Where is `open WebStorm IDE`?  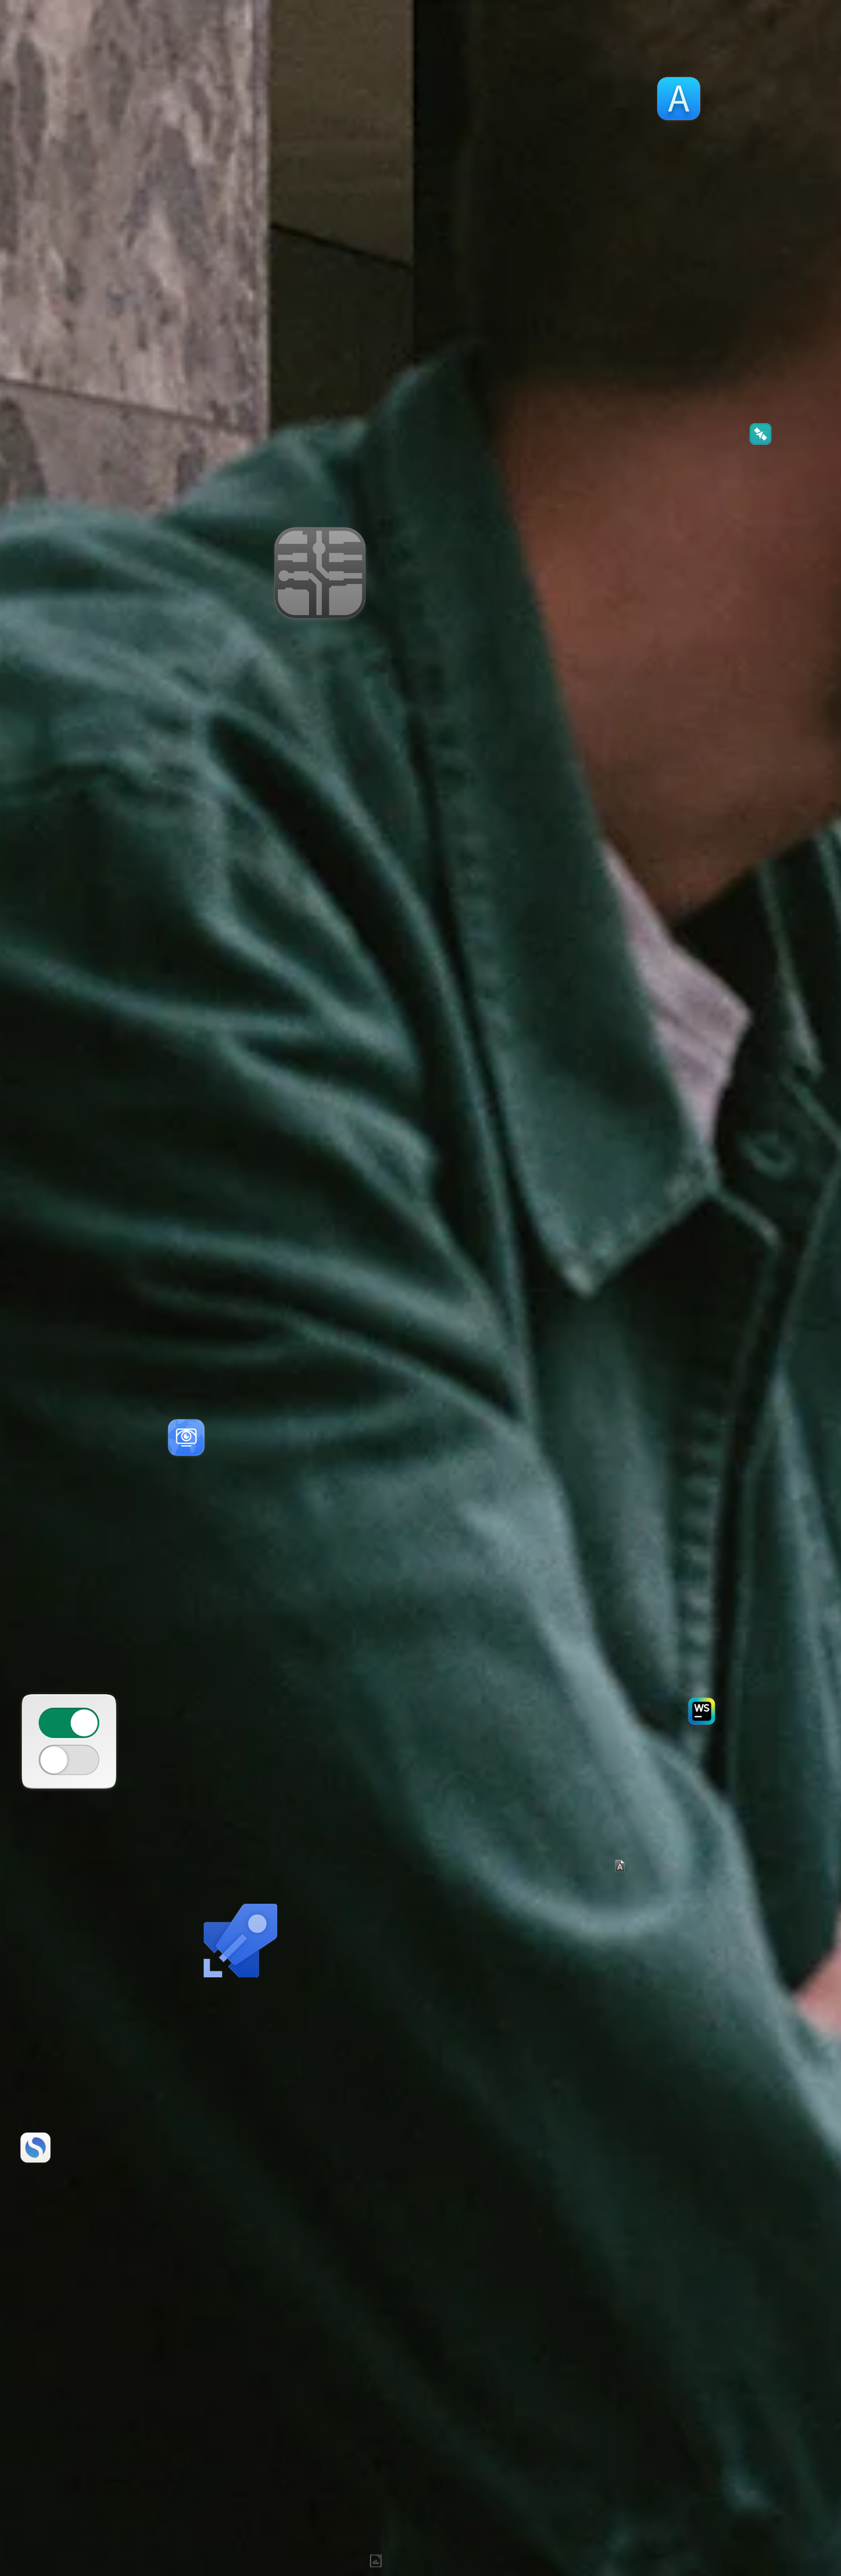
open WebStorm IDE is located at coordinates (702, 1711).